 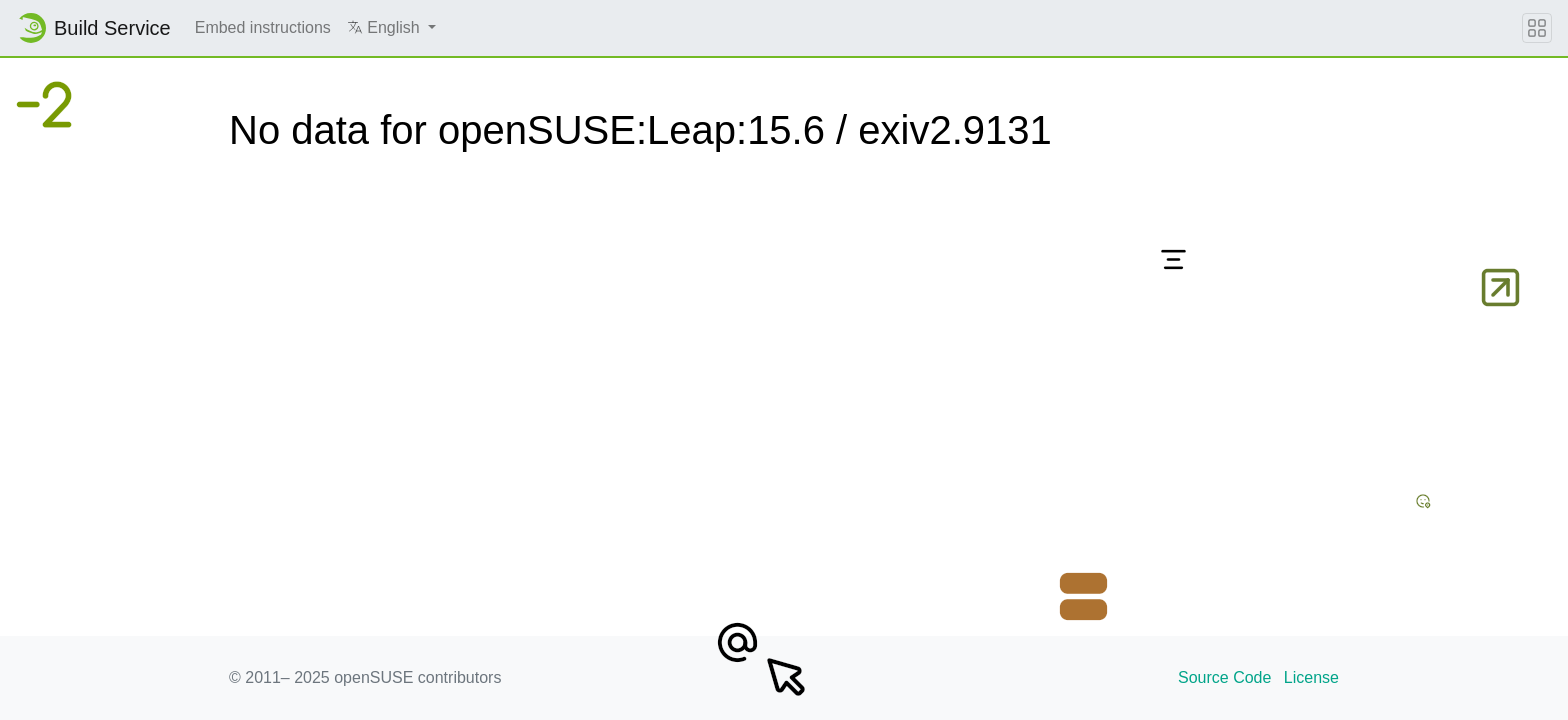 What do you see at coordinates (1173, 259) in the screenshot?
I see `center-align text or content` at bounding box center [1173, 259].